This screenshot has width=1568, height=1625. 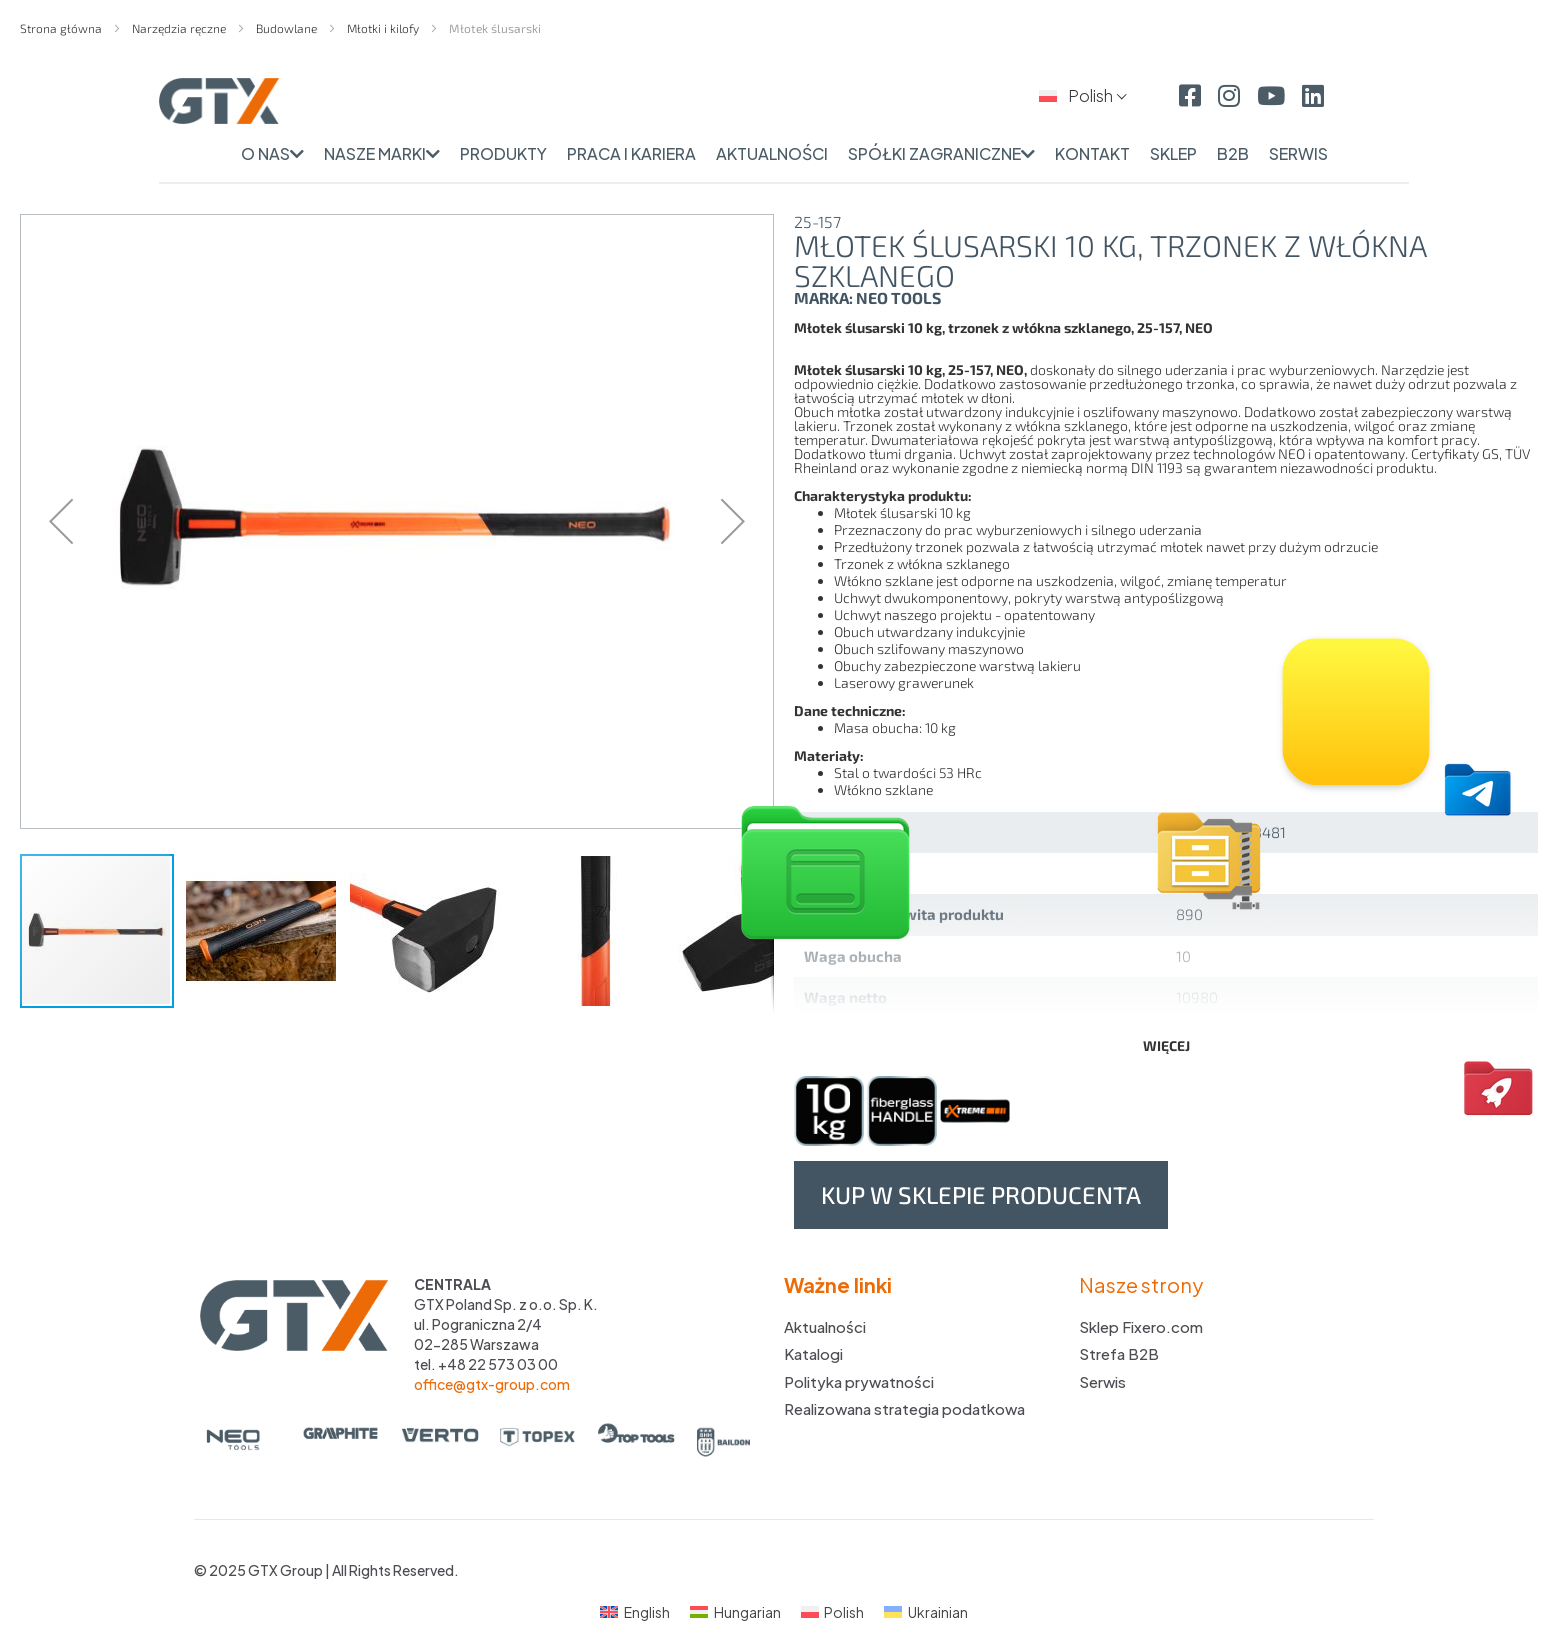 What do you see at coordinates (1356, 712) in the screenshot?
I see `blank app icon template for customization` at bounding box center [1356, 712].